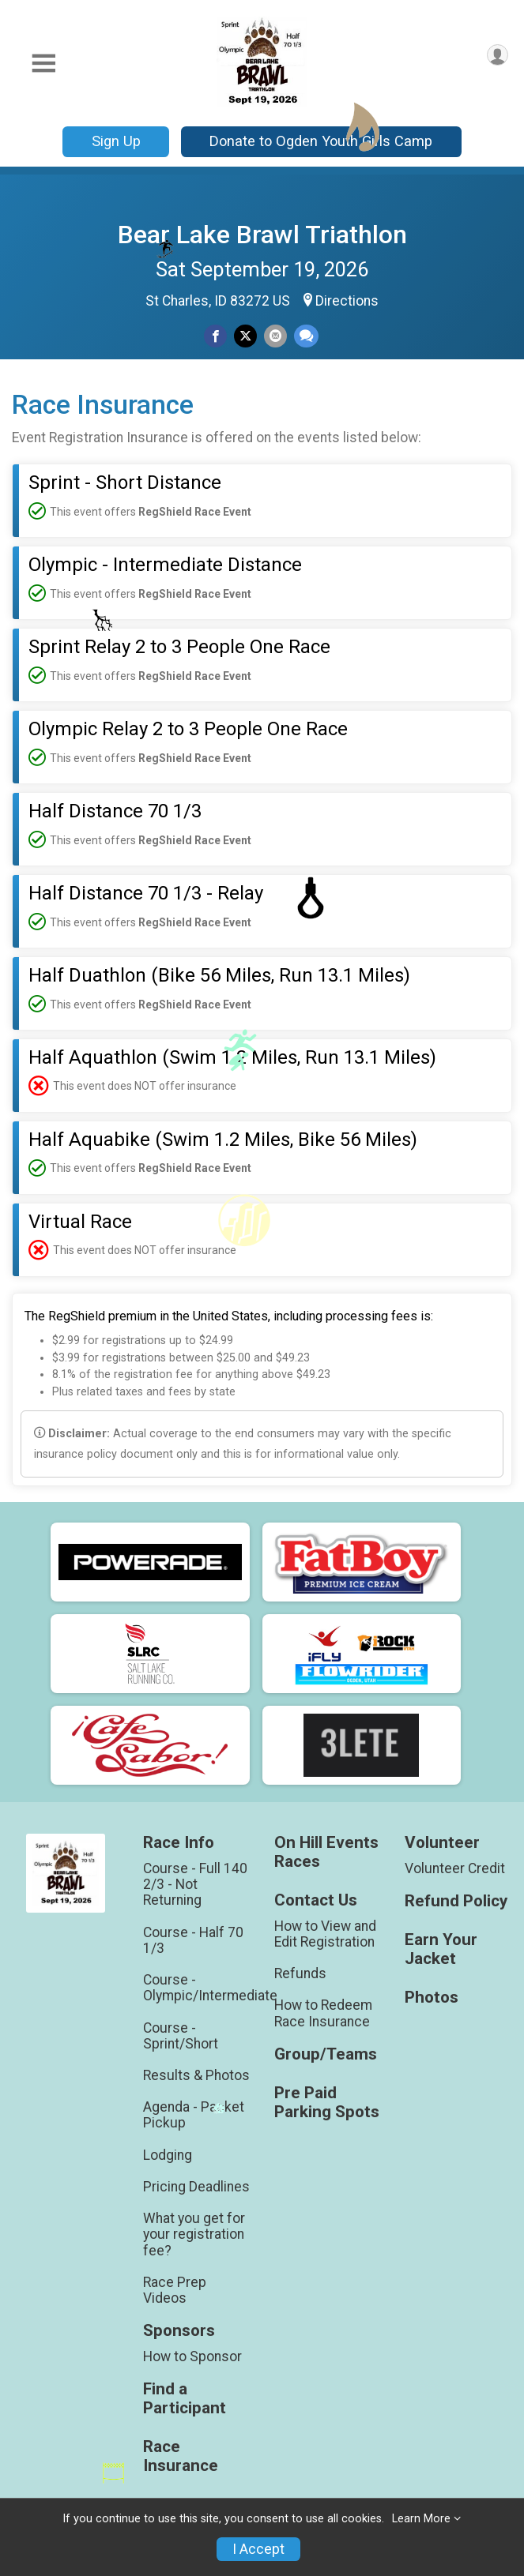 This screenshot has height=2576, width=524. Describe the element at coordinates (311, 898) in the screenshot. I see `suicide icon` at that location.